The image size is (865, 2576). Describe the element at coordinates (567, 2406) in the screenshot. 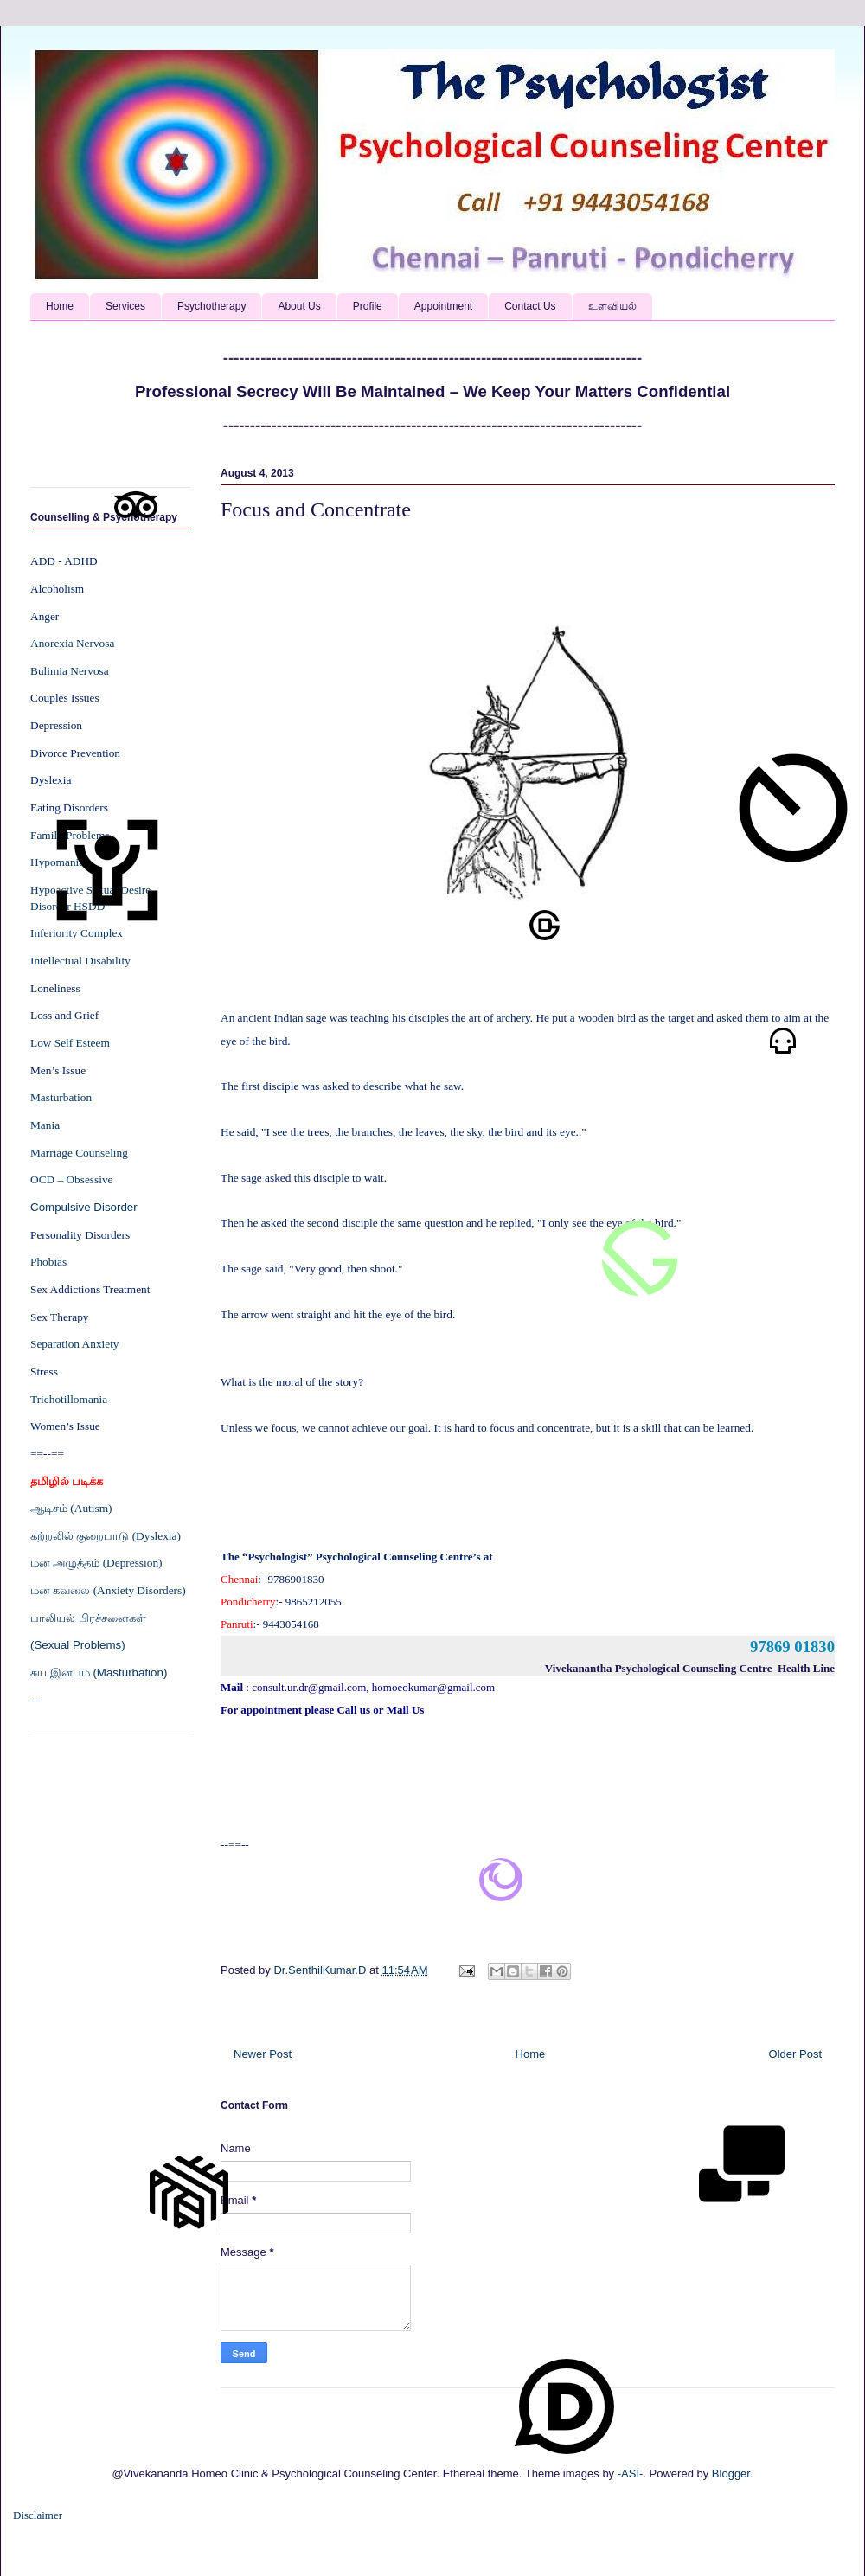

I see `open Disqus comments section` at that location.